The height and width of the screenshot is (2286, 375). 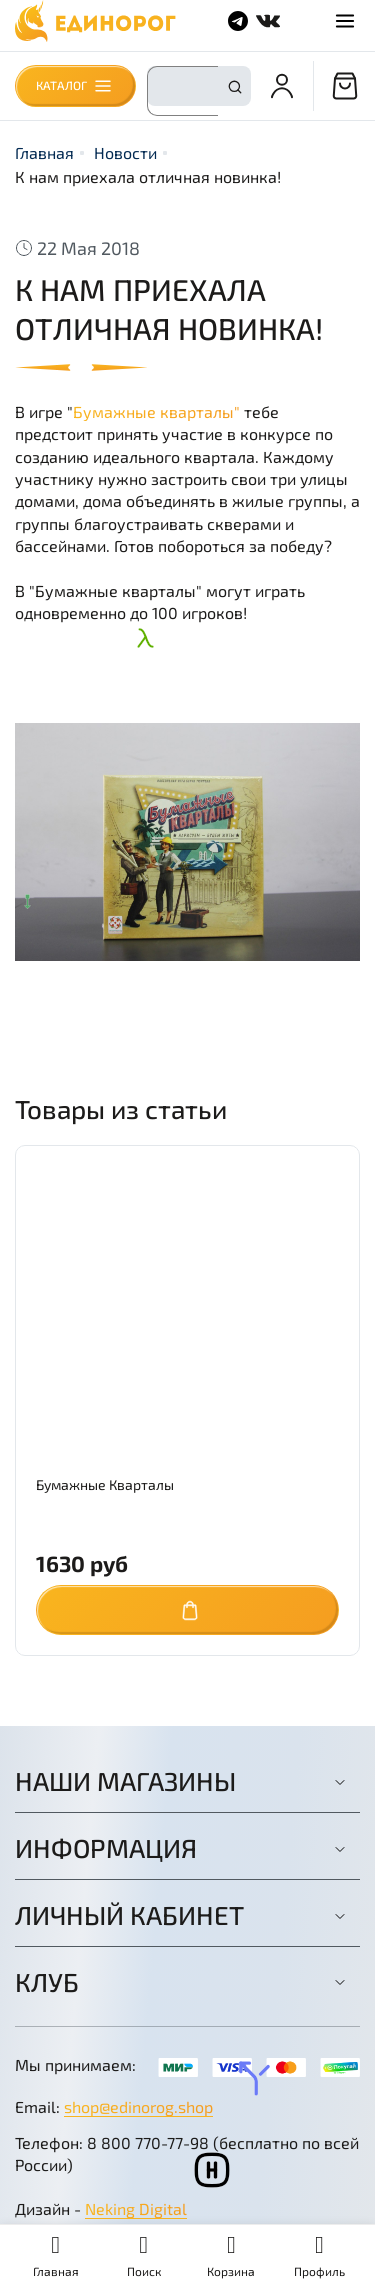 What do you see at coordinates (27, 901) in the screenshot?
I see `download or save content` at bounding box center [27, 901].